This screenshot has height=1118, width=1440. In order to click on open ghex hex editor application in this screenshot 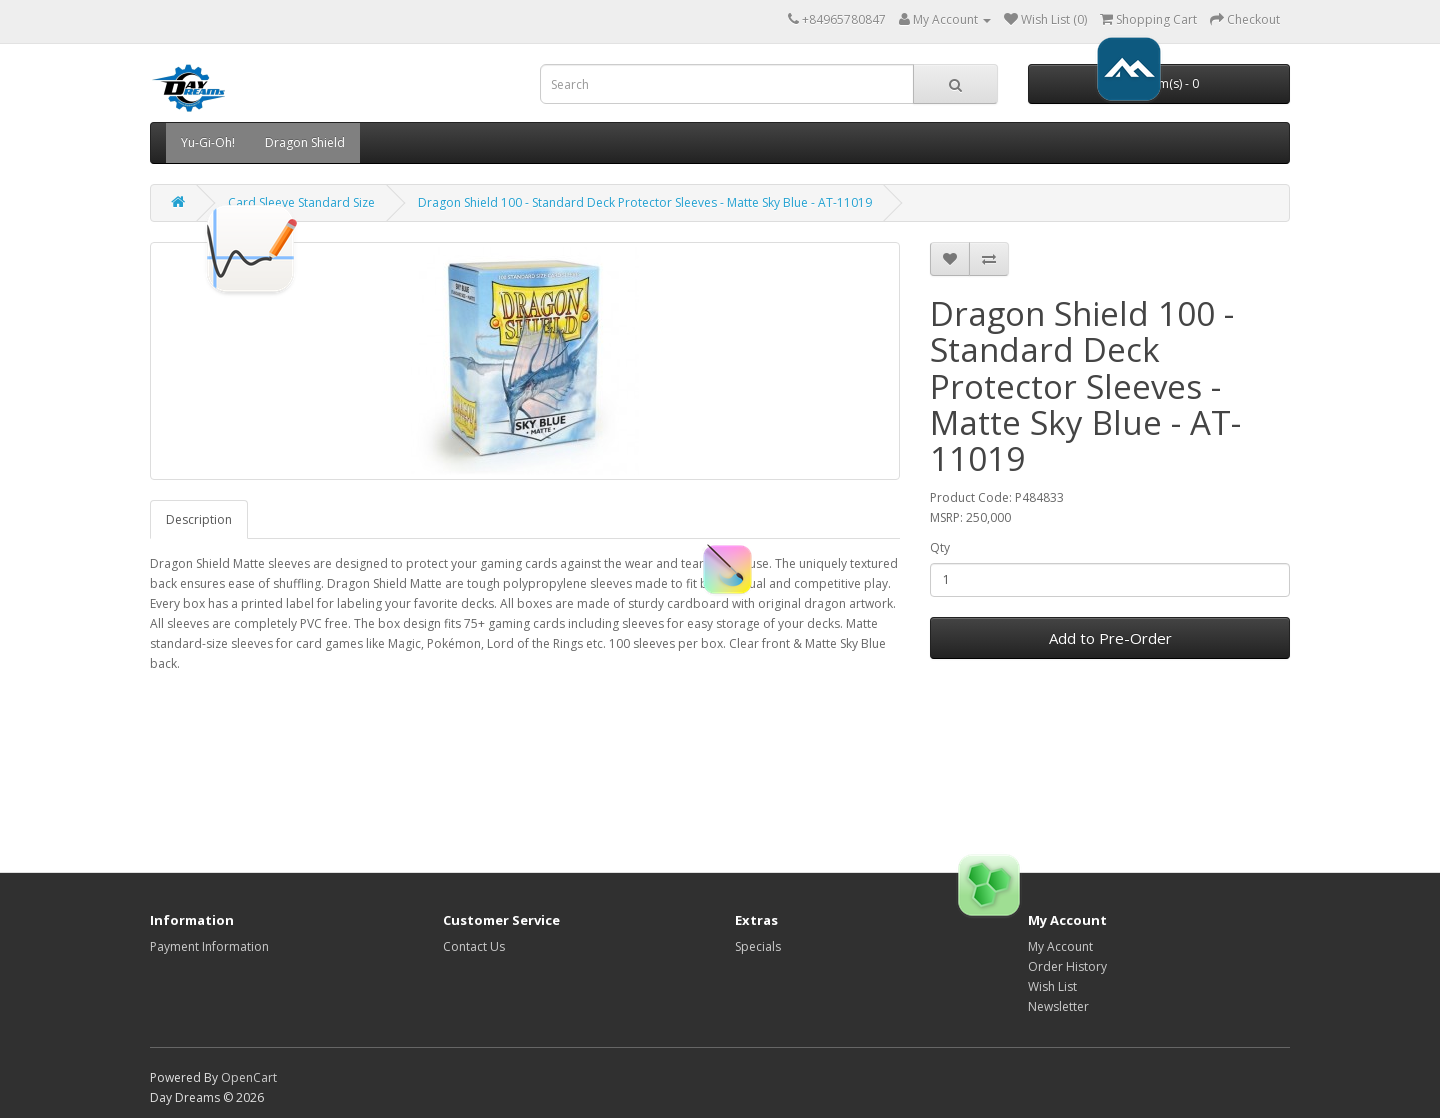, I will do `click(989, 885)`.